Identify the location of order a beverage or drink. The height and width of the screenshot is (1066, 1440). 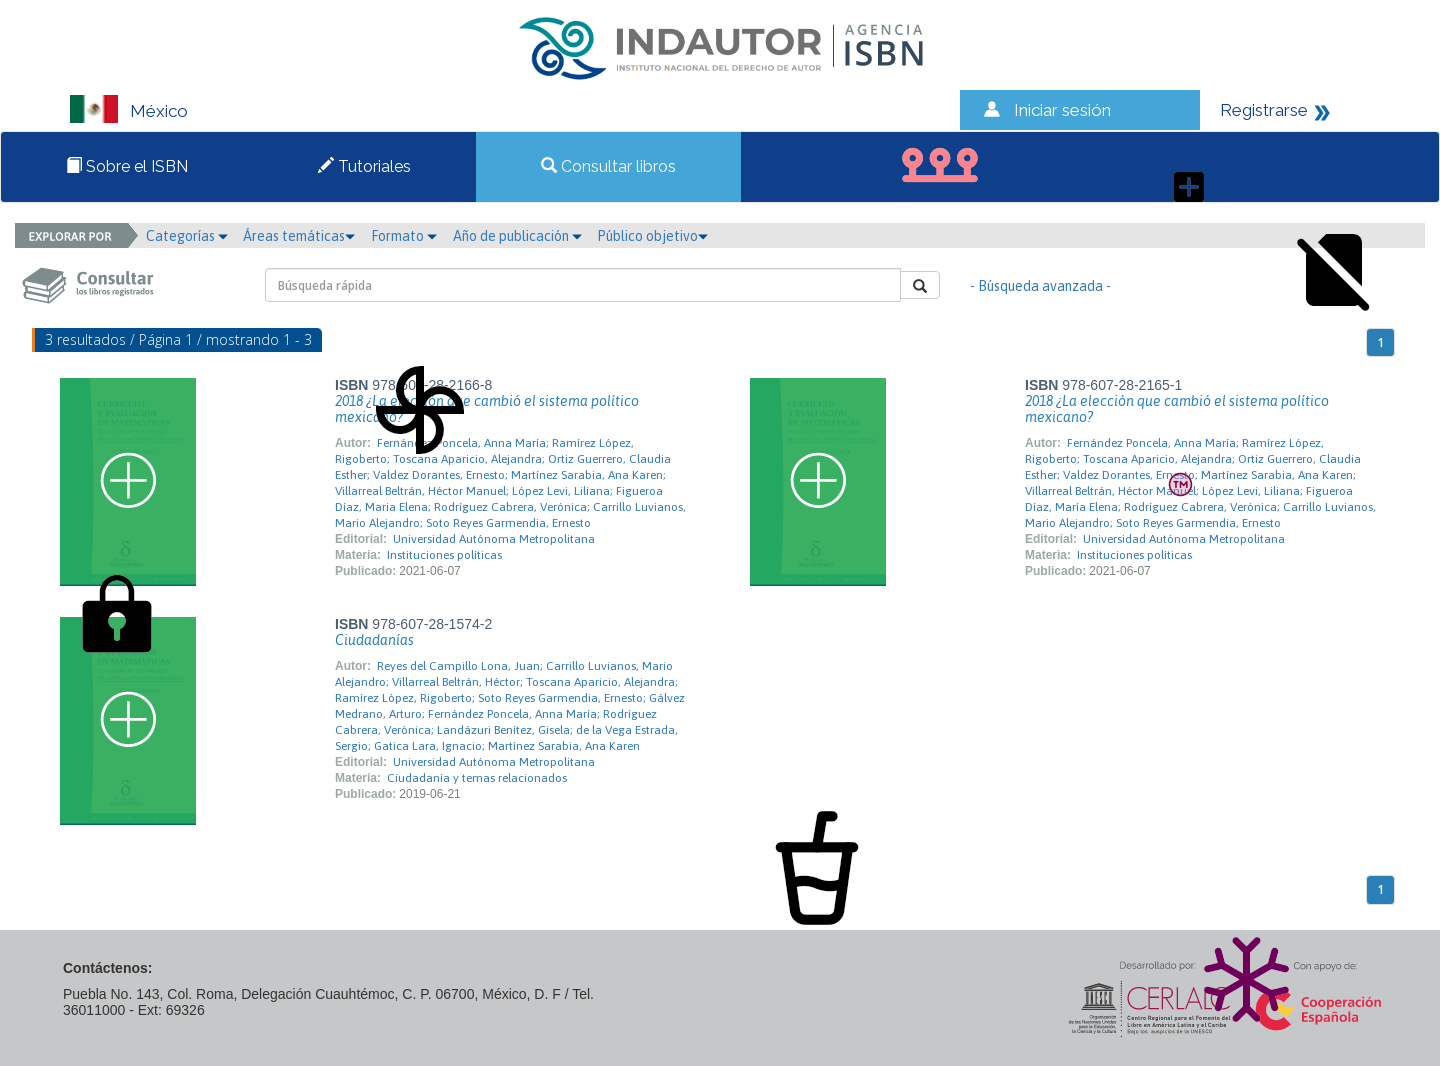
(817, 868).